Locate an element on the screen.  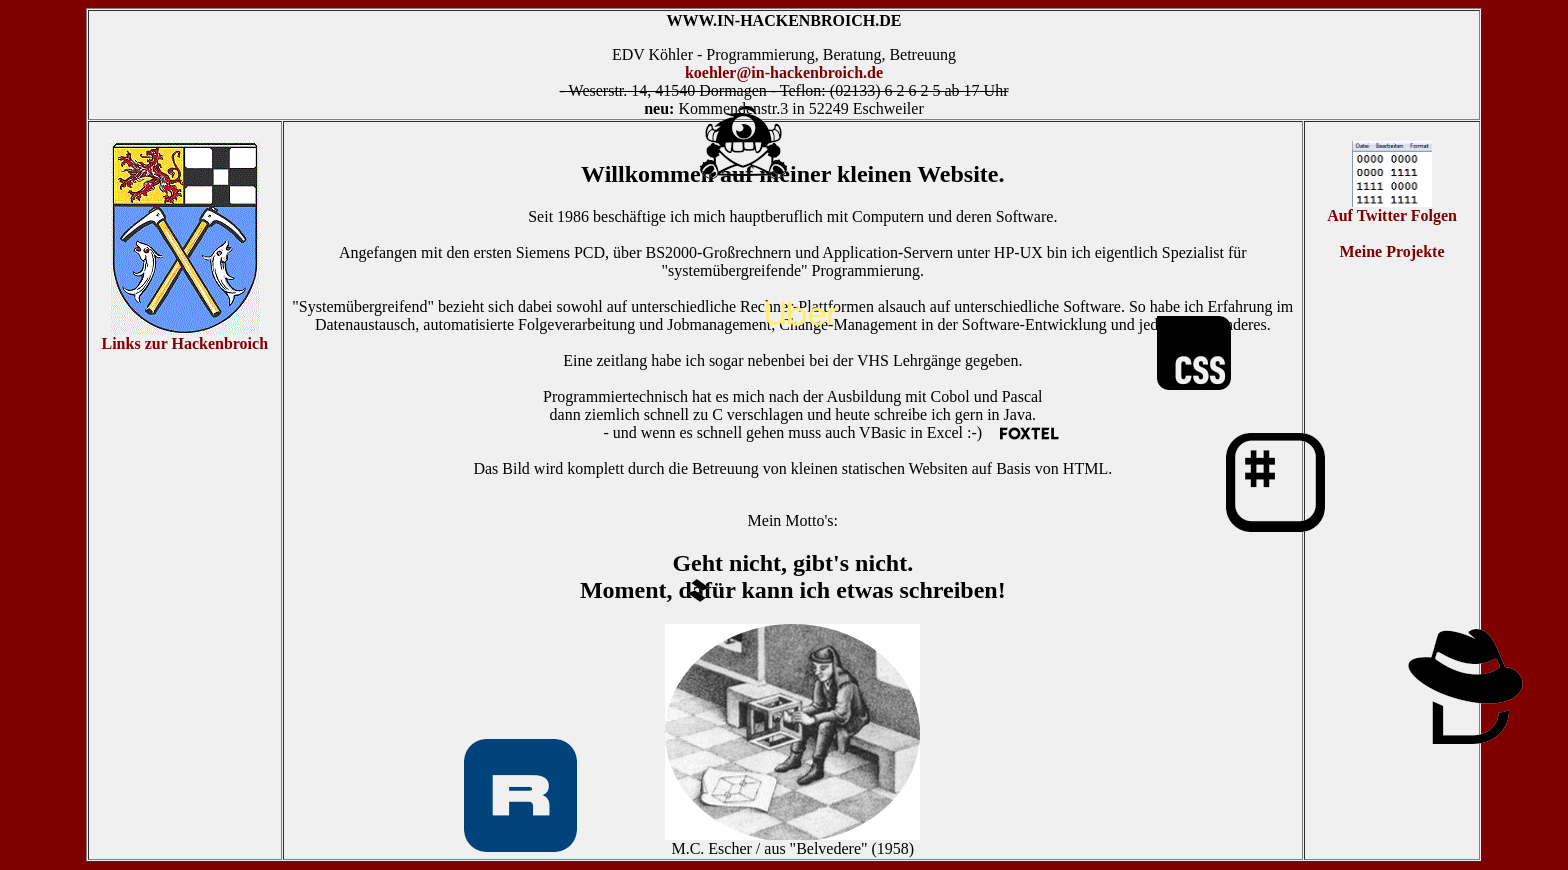
open the rarible NFT marketplace app is located at coordinates (520, 795).